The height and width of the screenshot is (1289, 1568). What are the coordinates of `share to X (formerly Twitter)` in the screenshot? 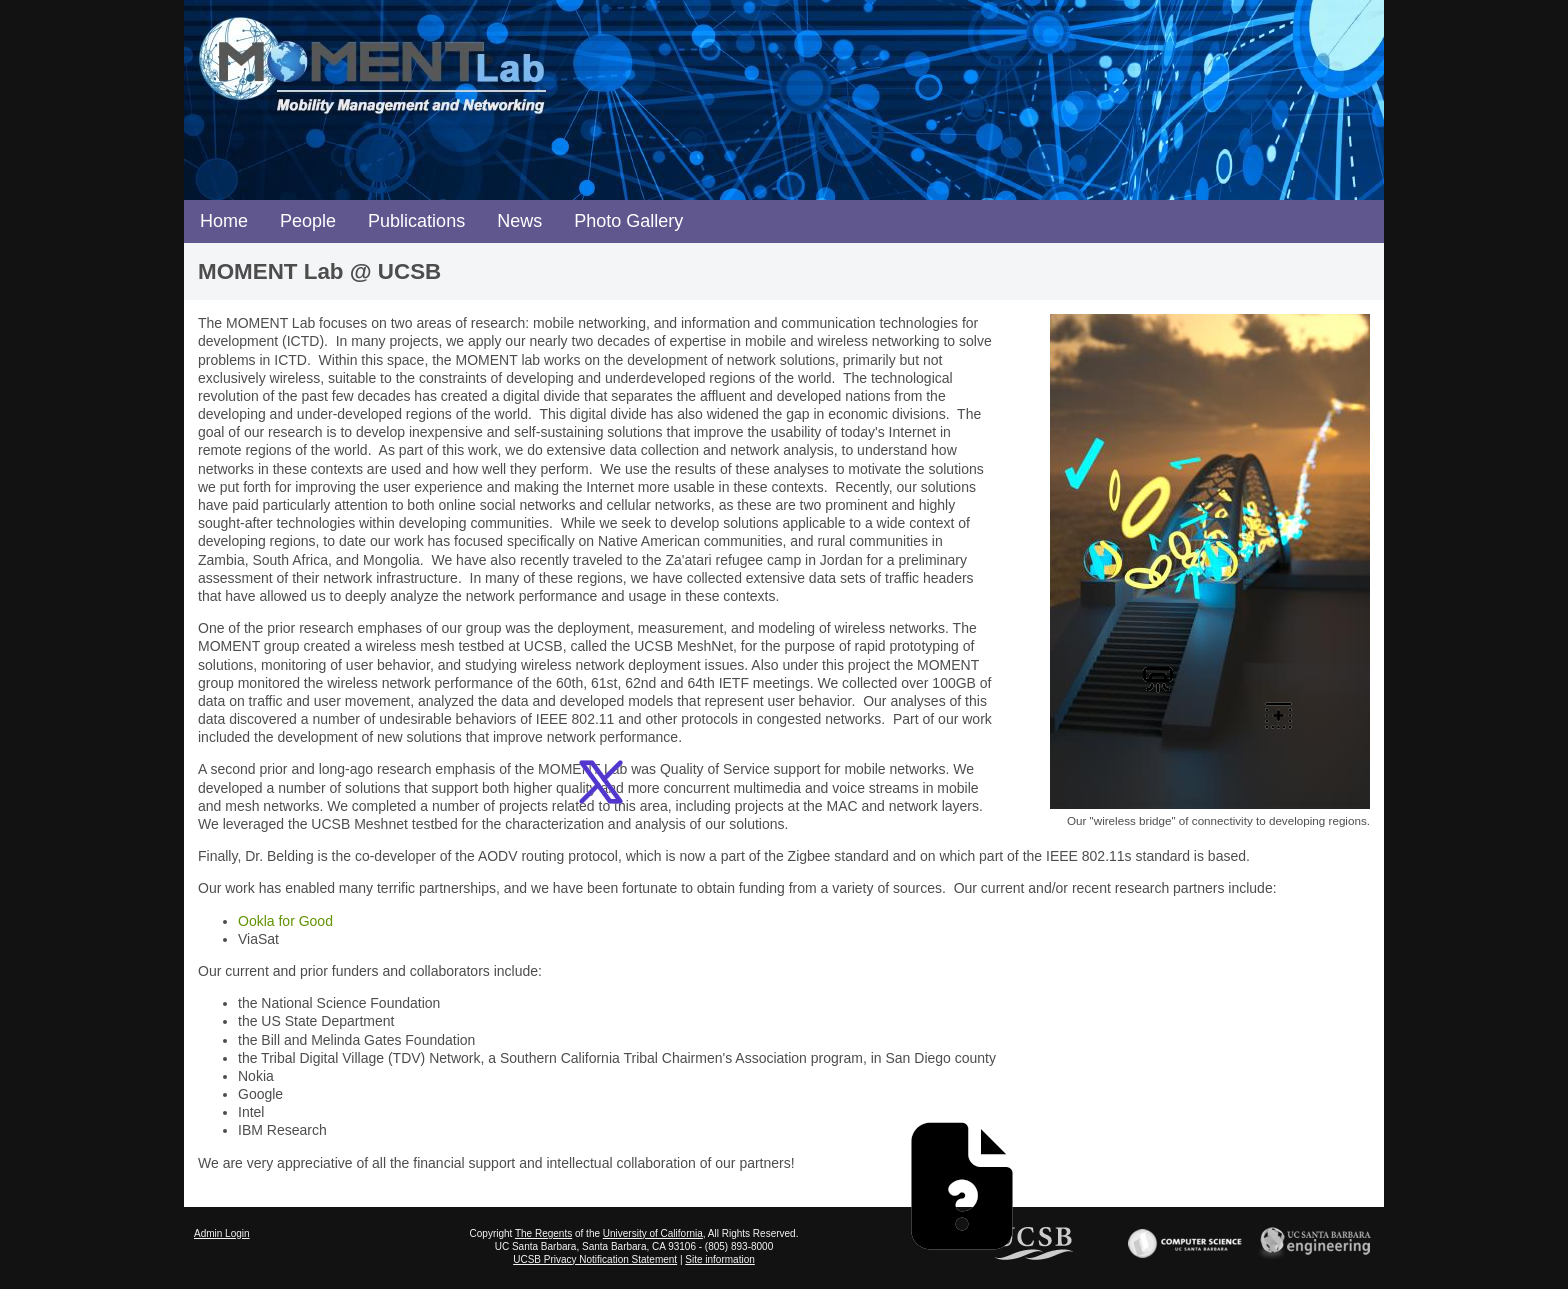 It's located at (601, 782).